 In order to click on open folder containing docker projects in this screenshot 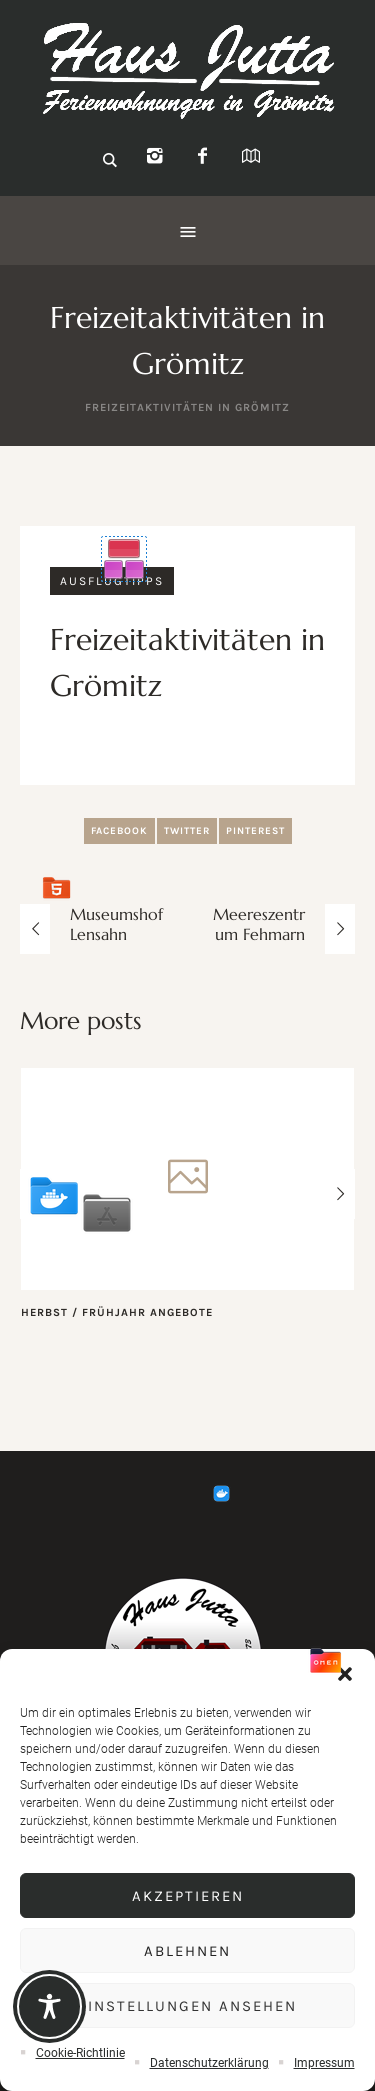, I will do `click(54, 1197)`.